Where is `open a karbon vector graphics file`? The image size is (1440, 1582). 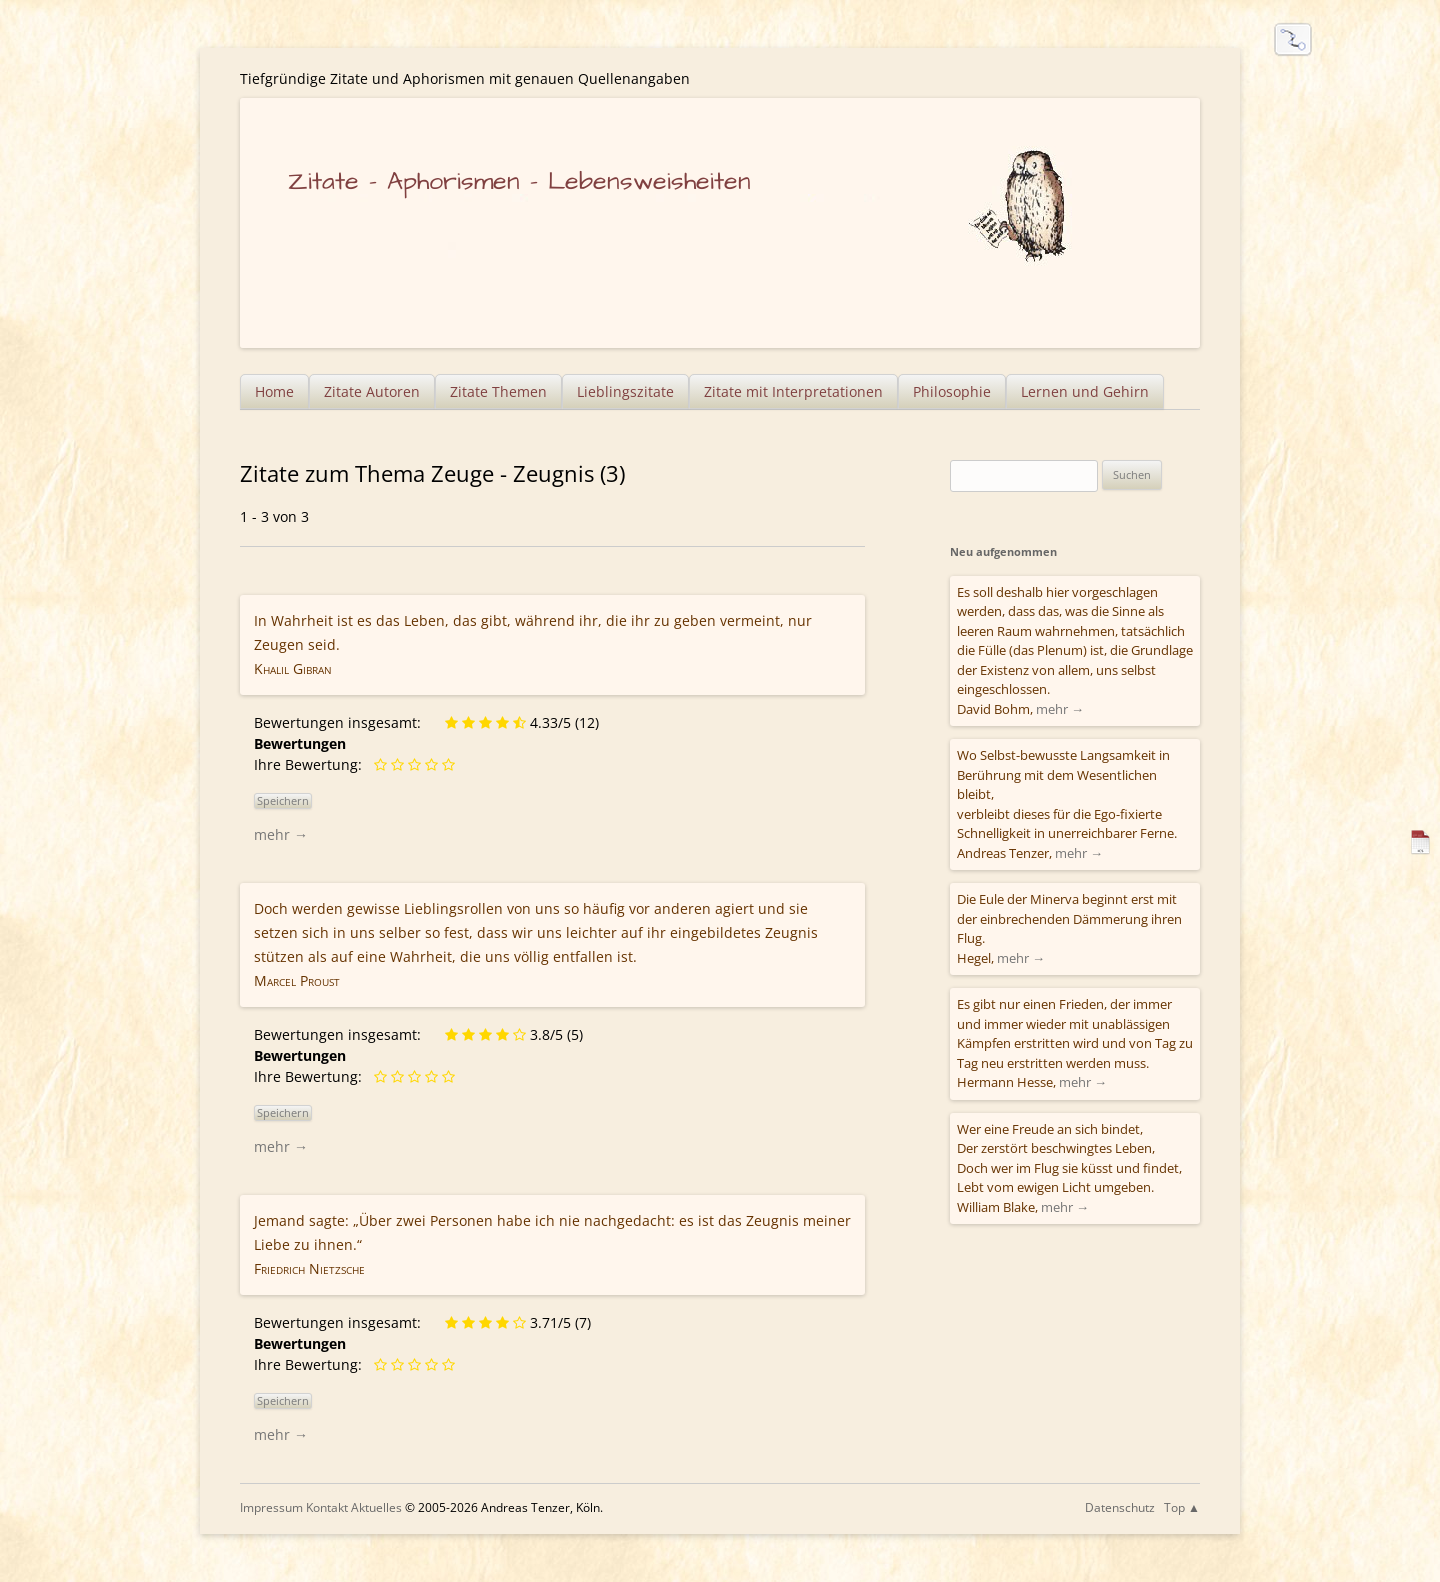 open a karbon vector graphics file is located at coordinates (1293, 38).